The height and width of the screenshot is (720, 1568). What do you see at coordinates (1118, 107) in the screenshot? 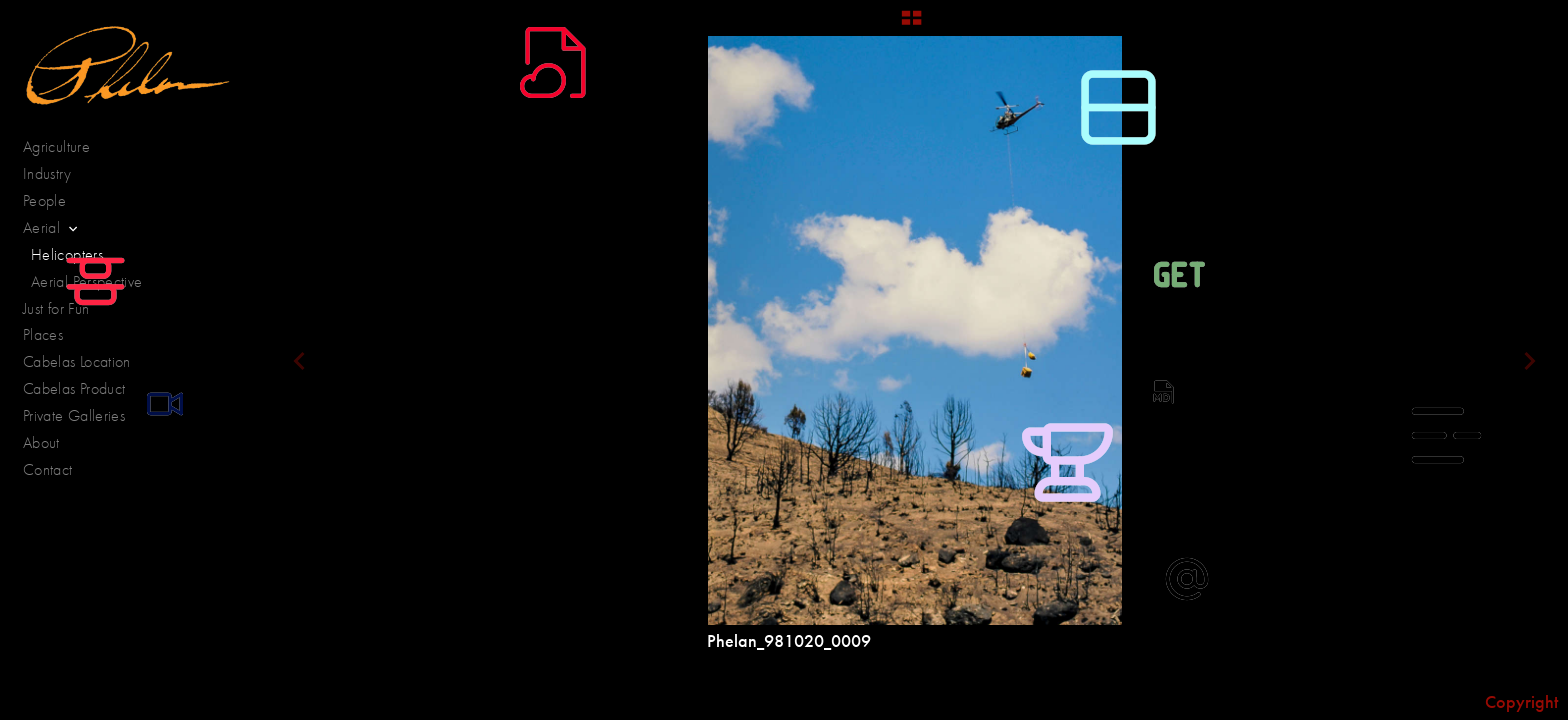
I see `switch to two-row layout view` at bounding box center [1118, 107].